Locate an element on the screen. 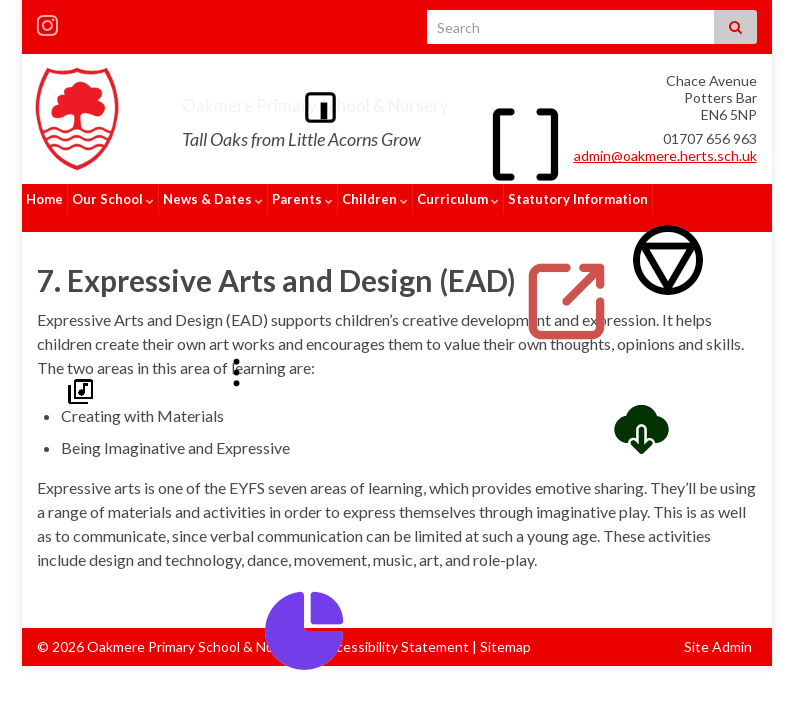  open additional options menu is located at coordinates (236, 372).